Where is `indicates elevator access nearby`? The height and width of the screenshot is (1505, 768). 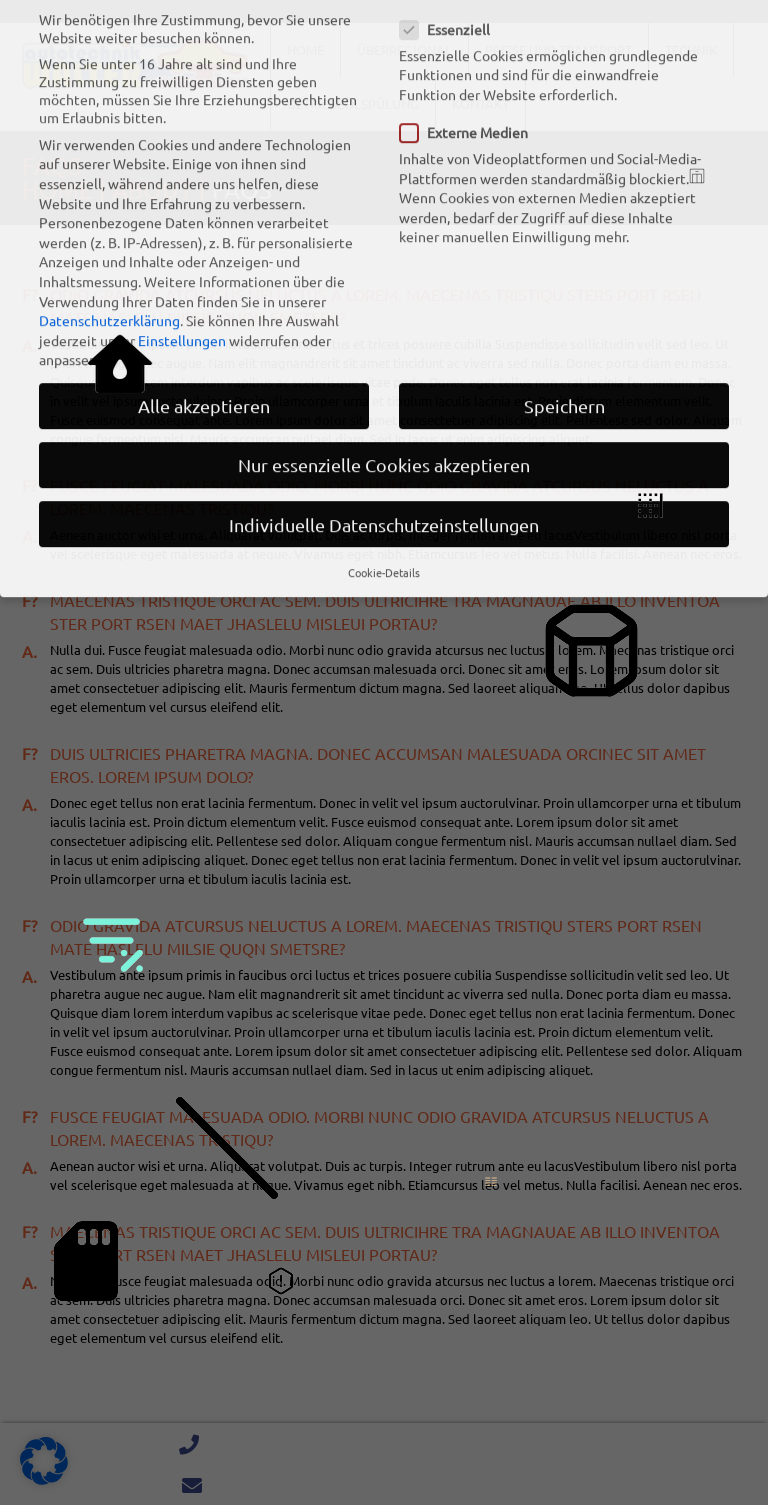 indicates elevator access nearby is located at coordinates (697, 176).